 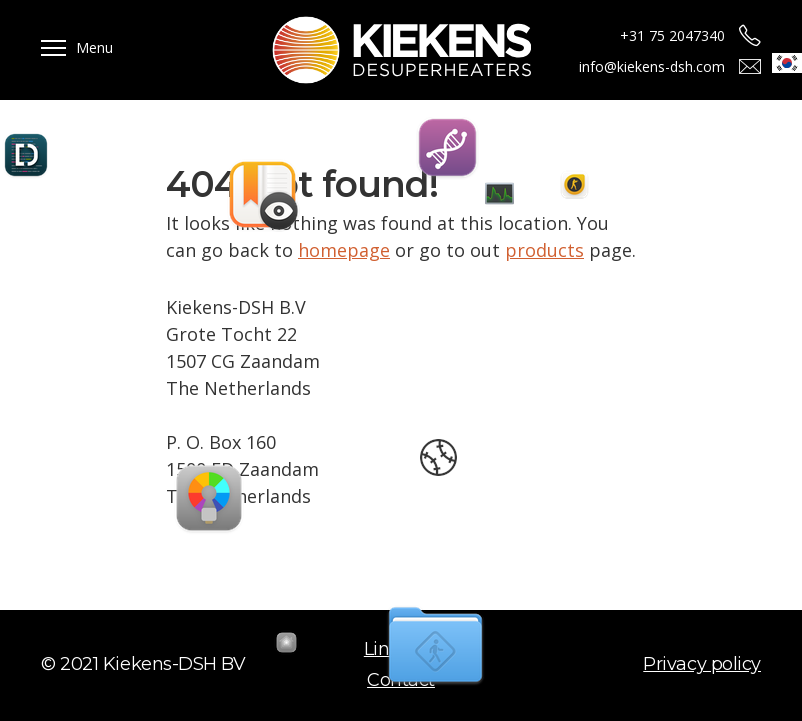 I want to click on open the home app, so click(x=286, y=642).